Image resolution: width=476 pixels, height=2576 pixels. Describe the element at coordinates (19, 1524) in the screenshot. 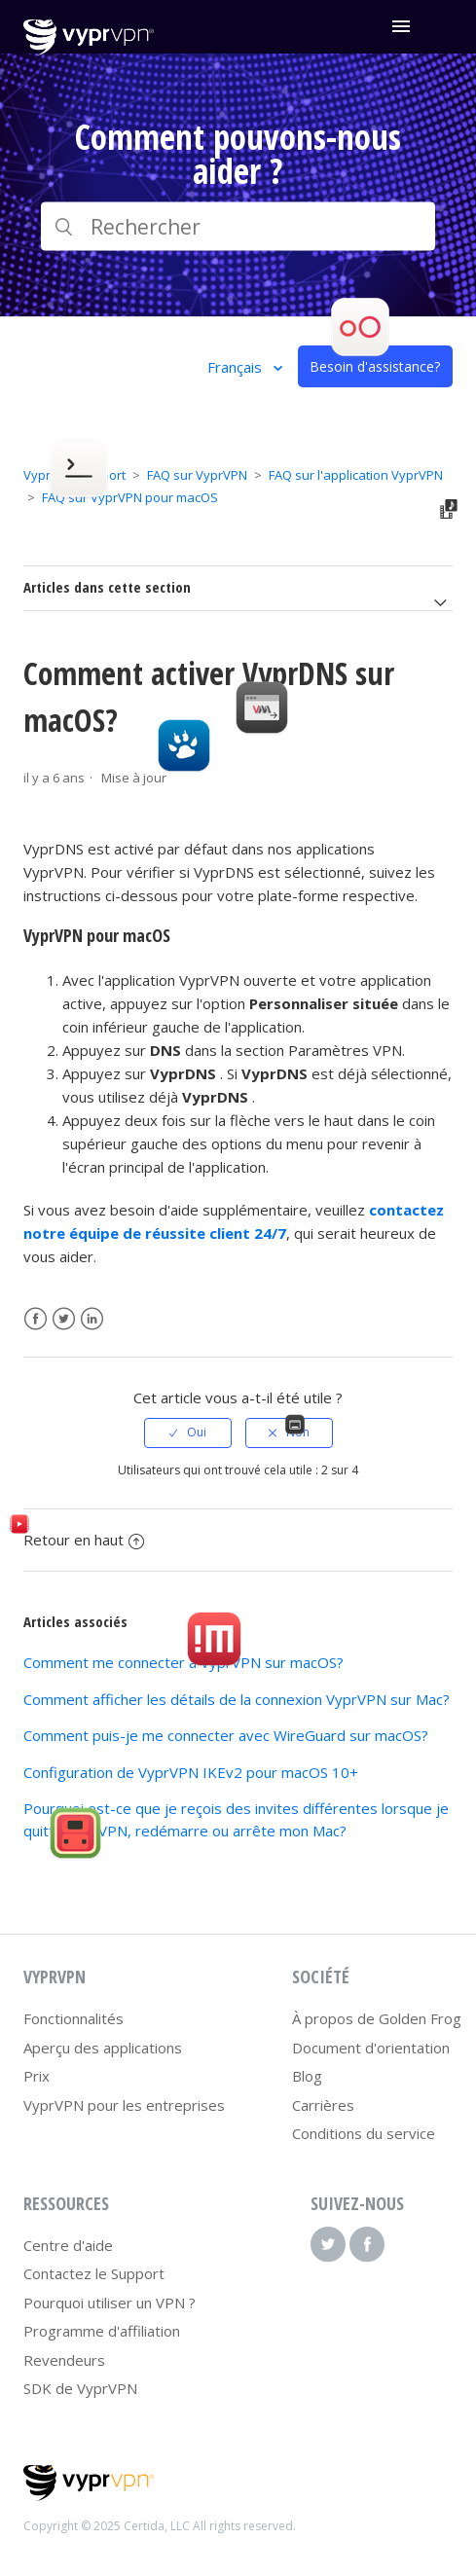

I see `open copypastegrab video downloader app` at that location.